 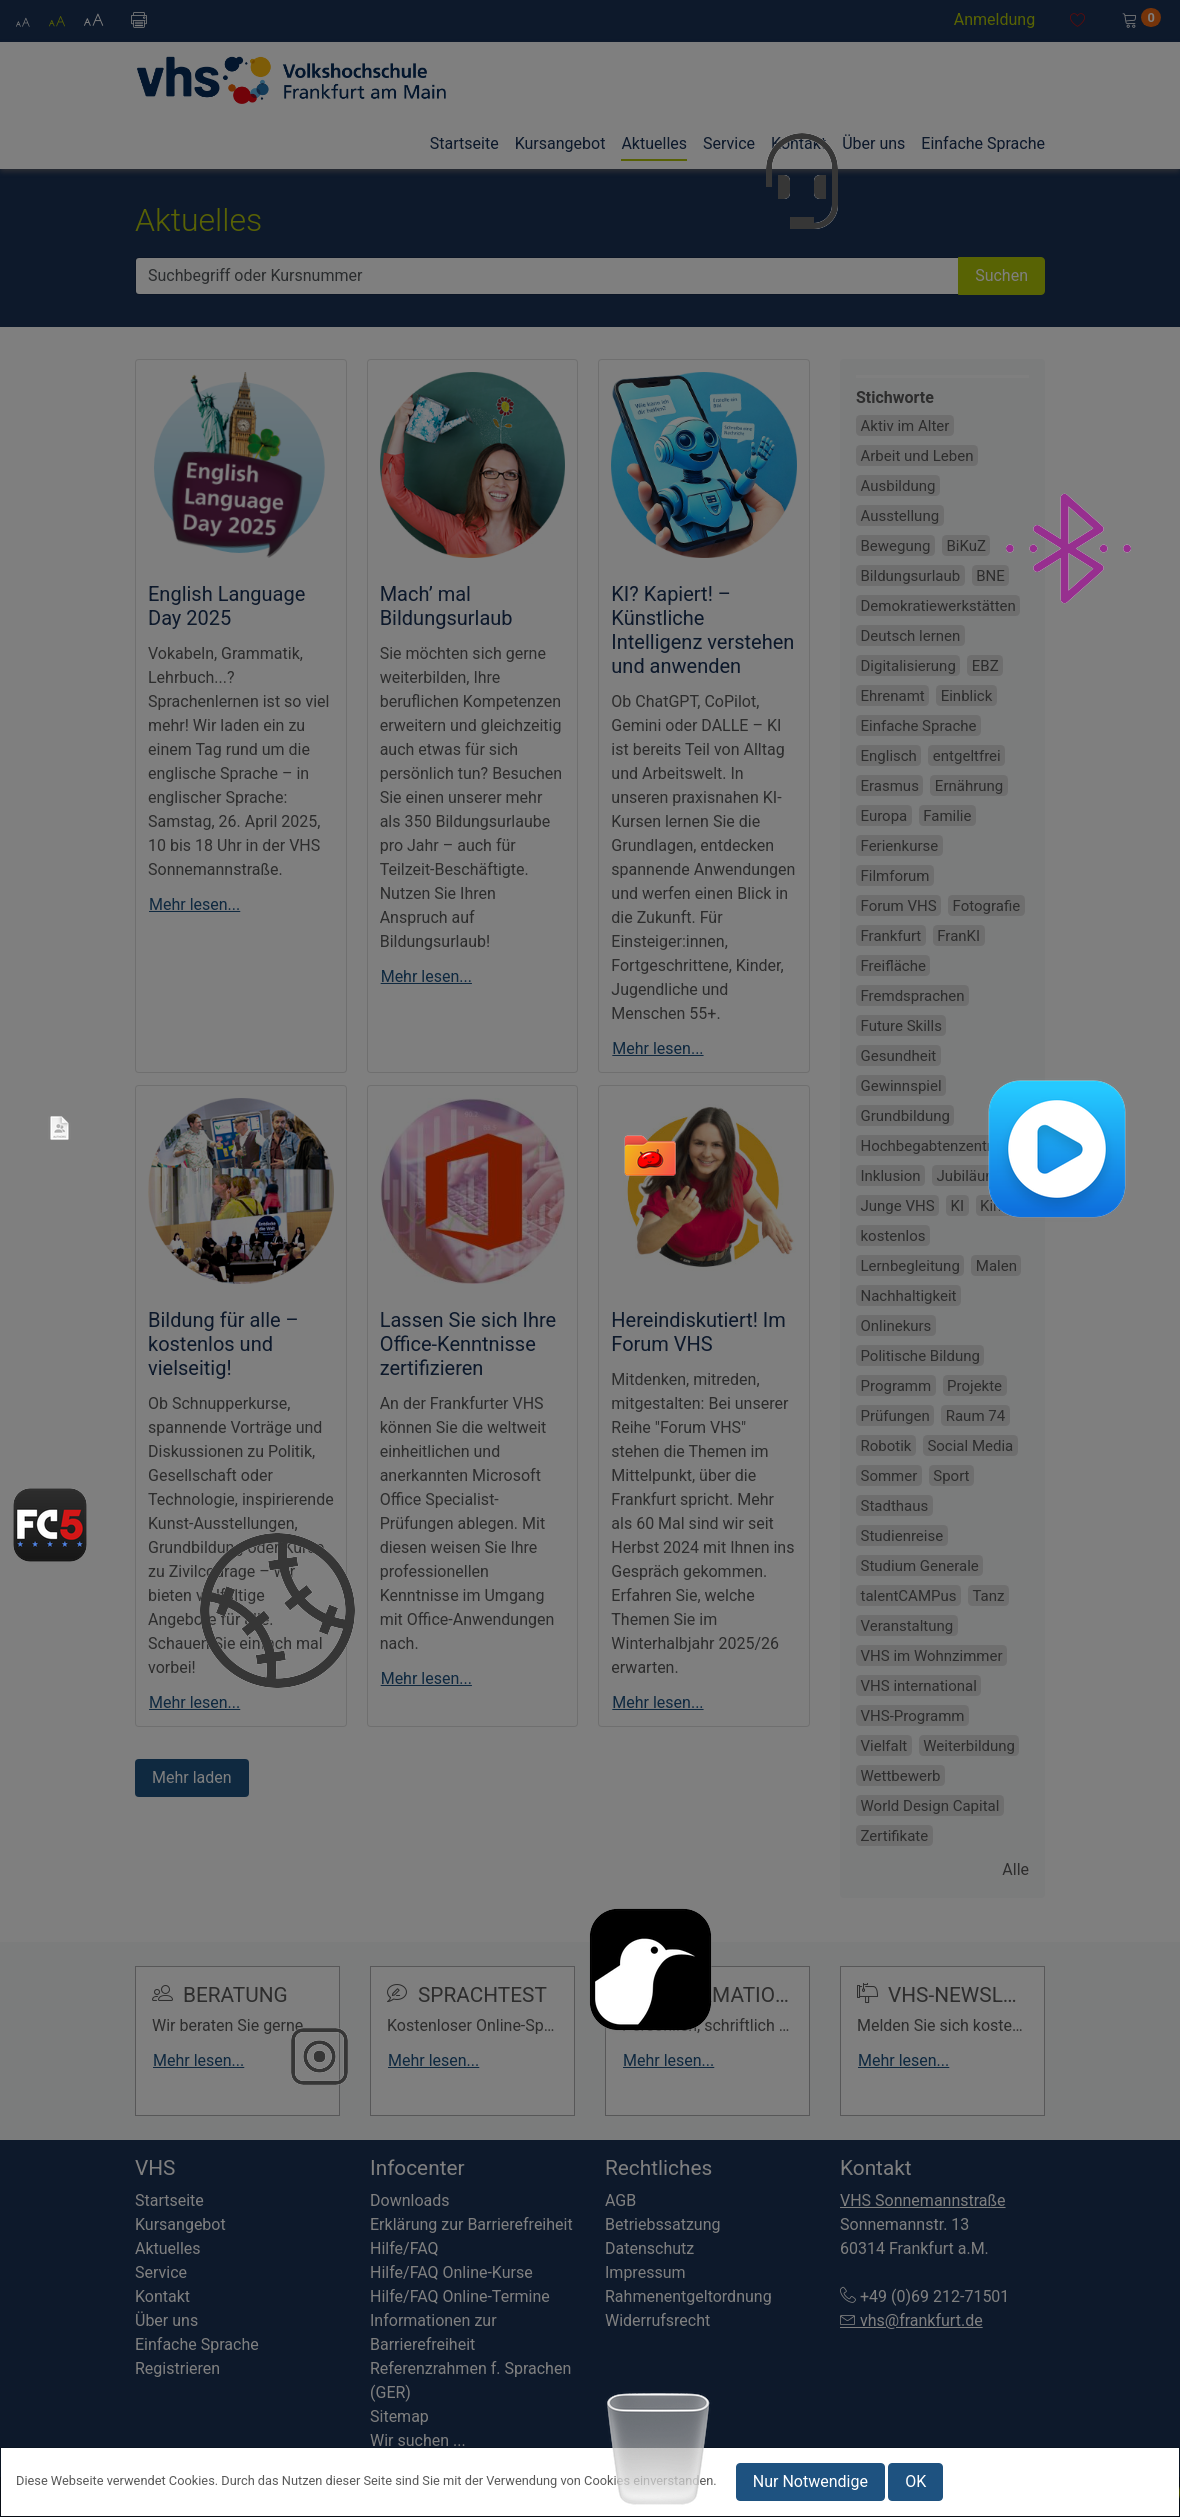 What do you see at coordinates (1057, 1149) in the screenshot?
I see `open amberol music player` at bounding box center [1057, 1149].